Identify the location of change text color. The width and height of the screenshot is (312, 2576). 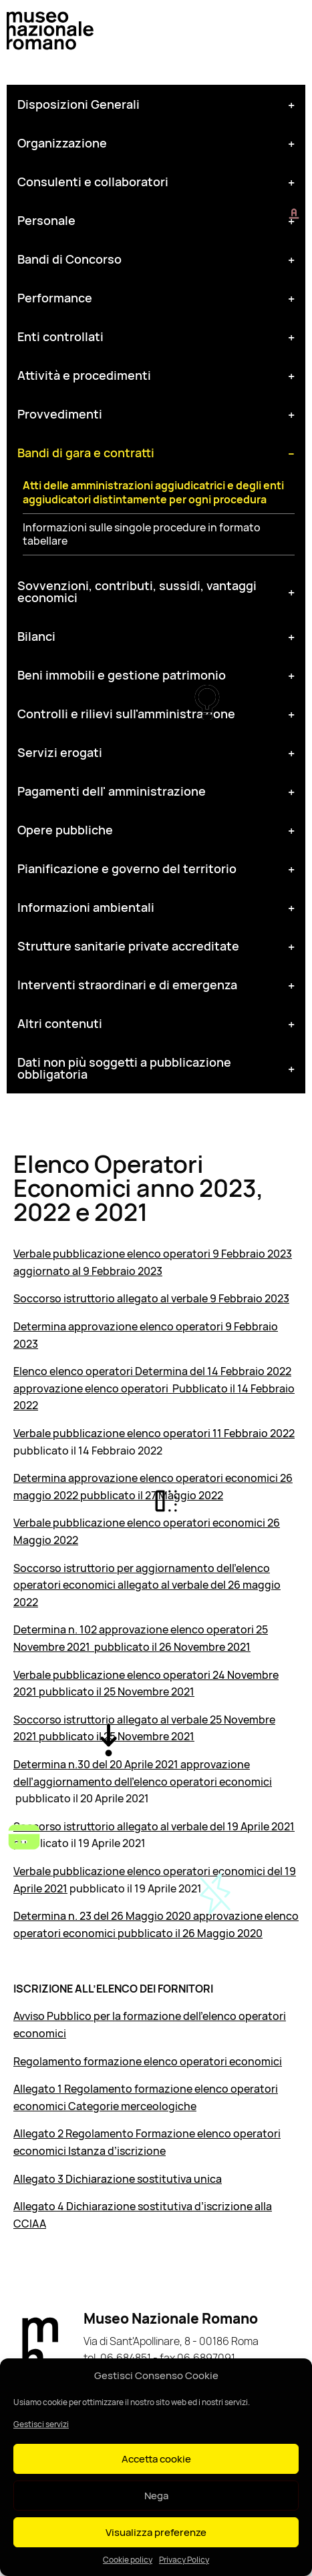
(294, 214).